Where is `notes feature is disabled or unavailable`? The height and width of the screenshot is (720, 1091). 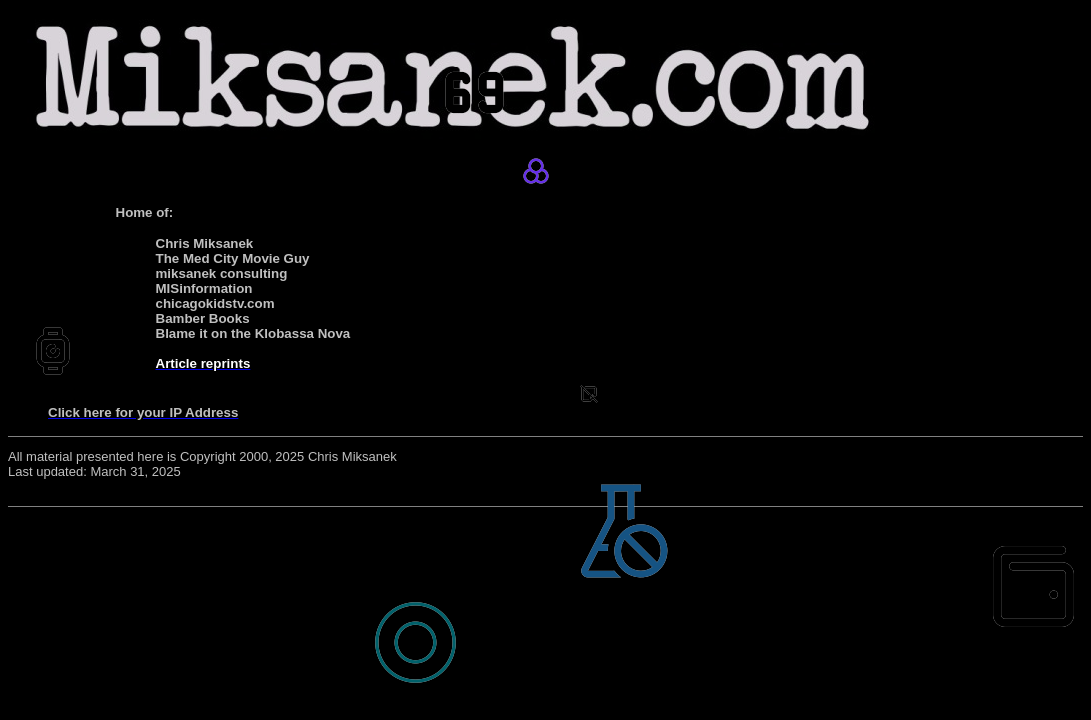 notes feature is disabled or unavailable is located at coordinates (589, 394).